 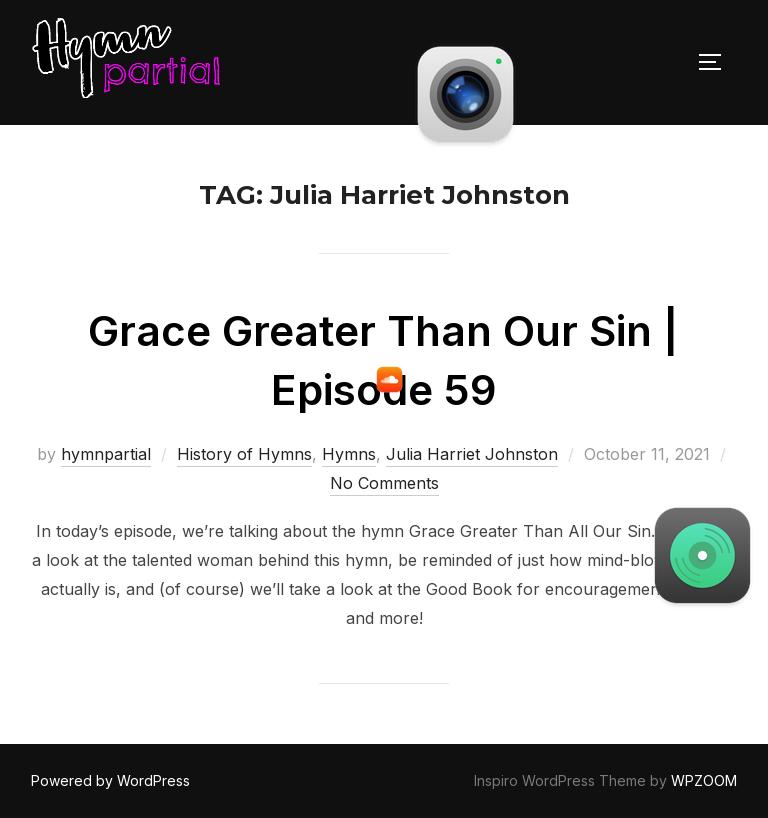 I want to click on access webcam settings, so click(x=465, y=94).